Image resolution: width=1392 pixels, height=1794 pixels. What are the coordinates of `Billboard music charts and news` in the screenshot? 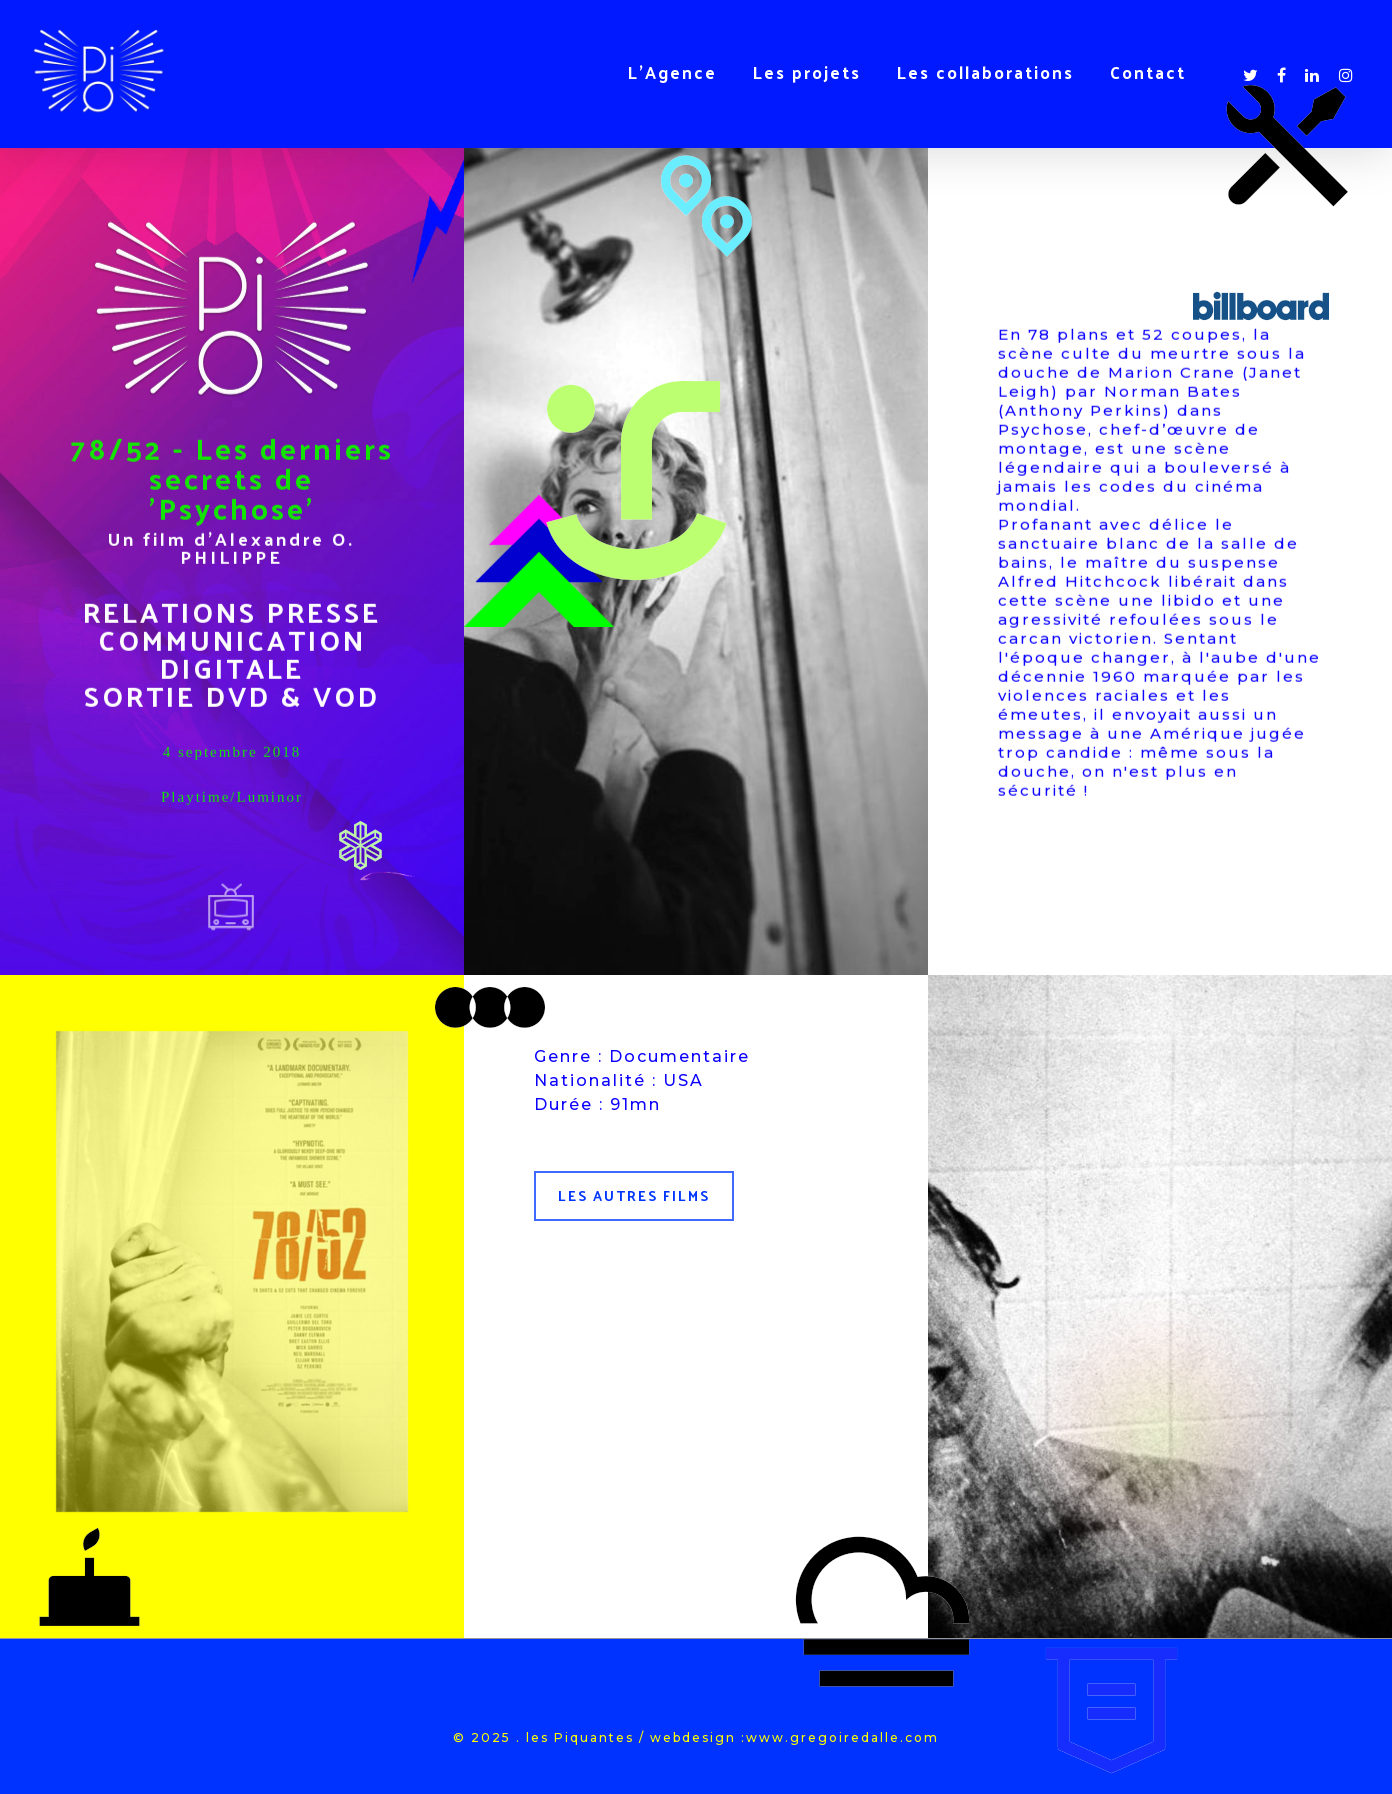 It's located at (1261, 306).